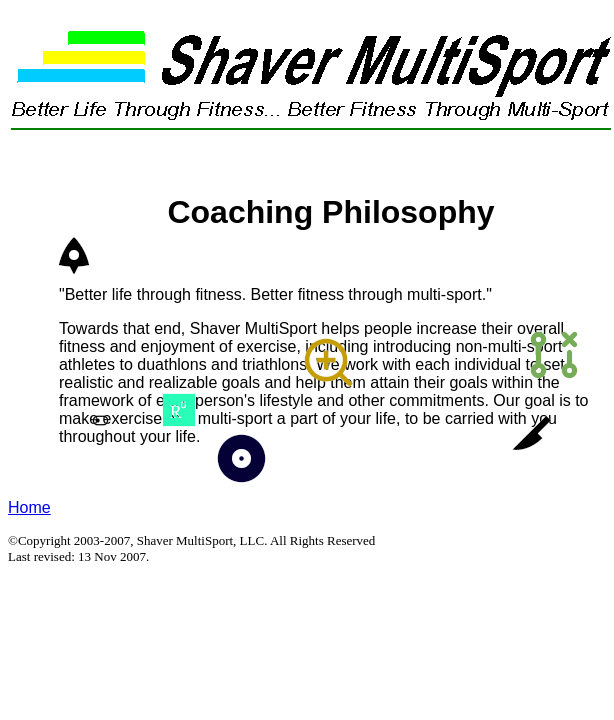 The height and width of the screenshot is (720, 614). Describe the element at coordinates (554, 355) in the screenshot. I see `close or cancel a pull request` at that location.